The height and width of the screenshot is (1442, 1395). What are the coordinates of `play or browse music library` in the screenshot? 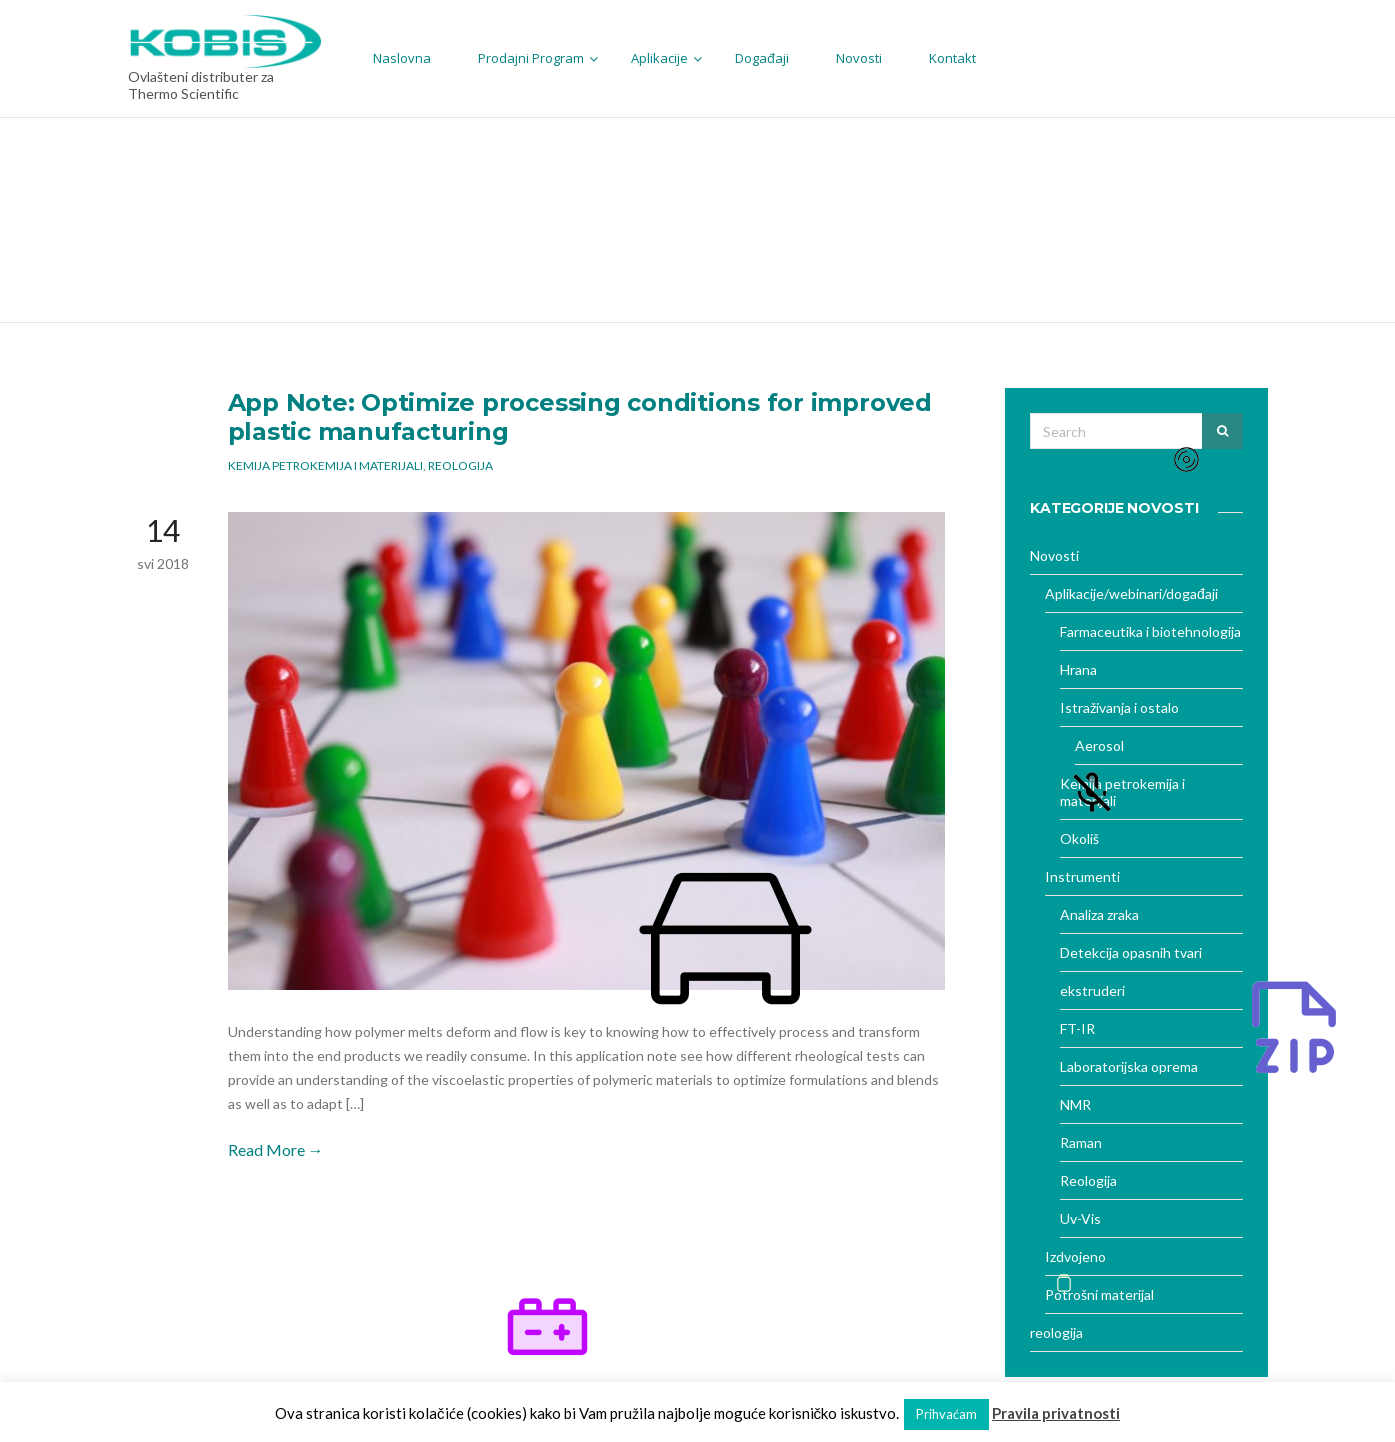 It's located at (1186, 459).